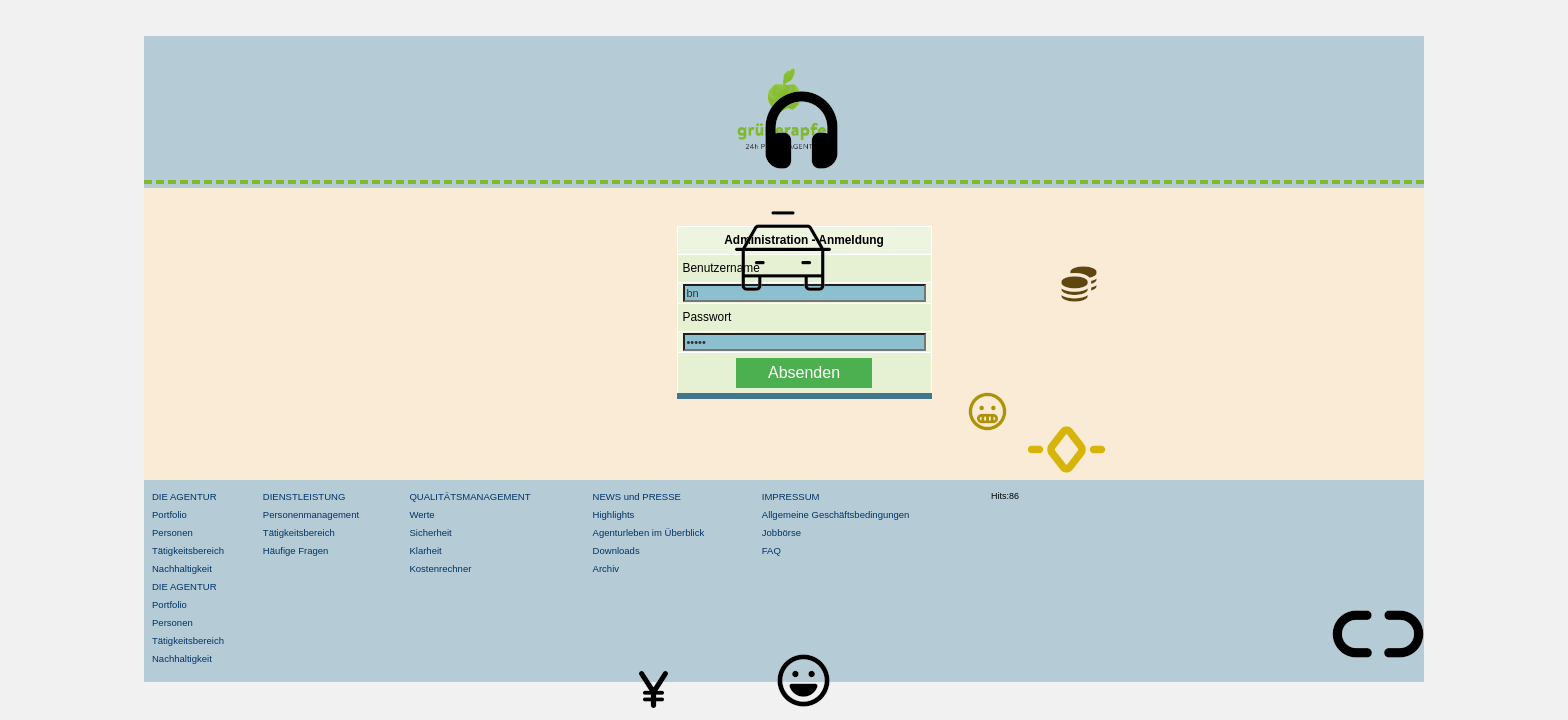  Describe the element at coordinates (1378, 634) in the screenshot. I see `remove or break a link connection` at that location.